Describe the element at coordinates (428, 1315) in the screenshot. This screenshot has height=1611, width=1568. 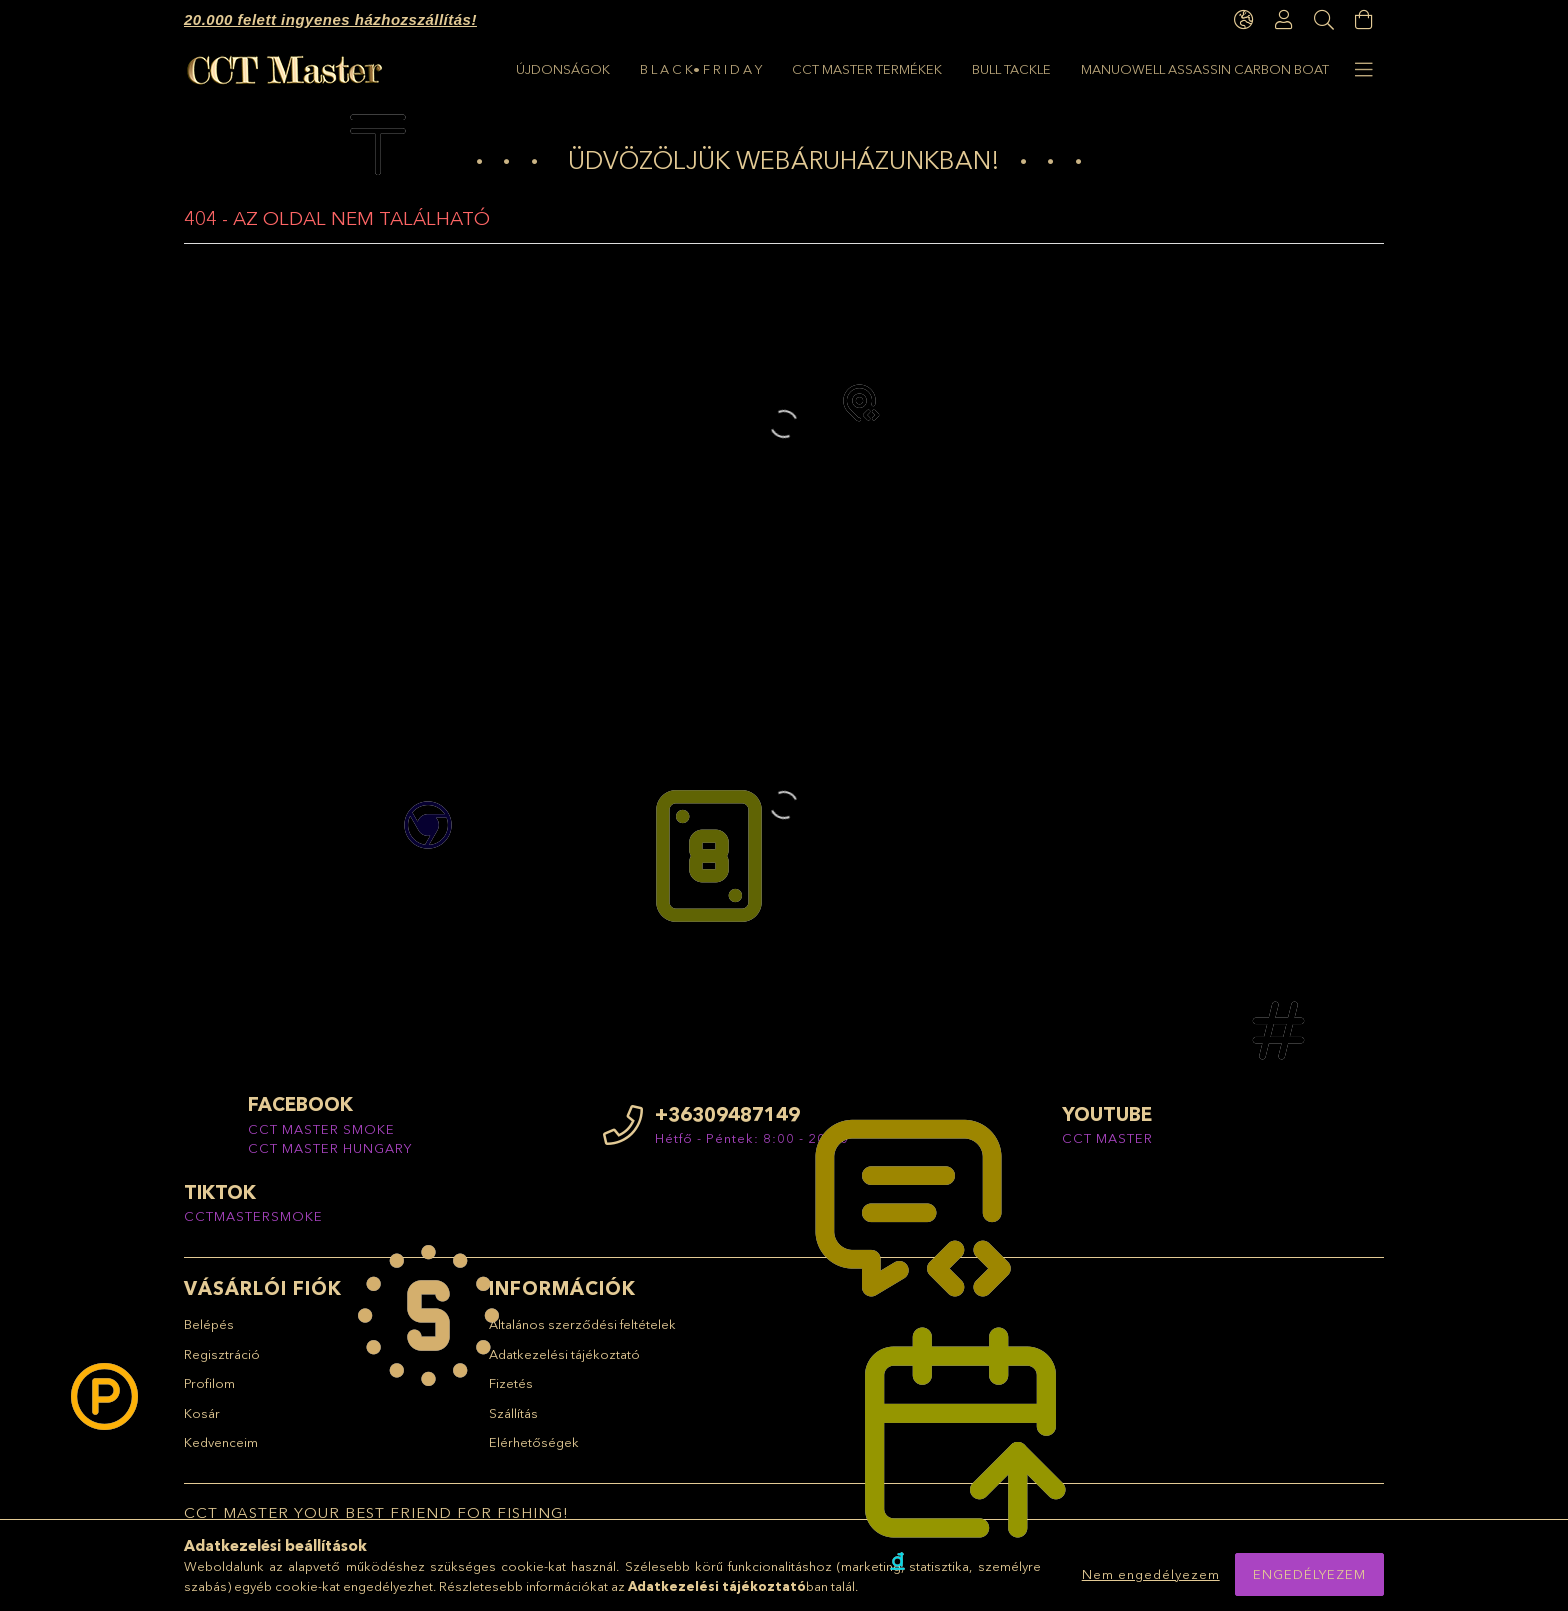
I see `indicates a pending or in-progress sync status` at that location.